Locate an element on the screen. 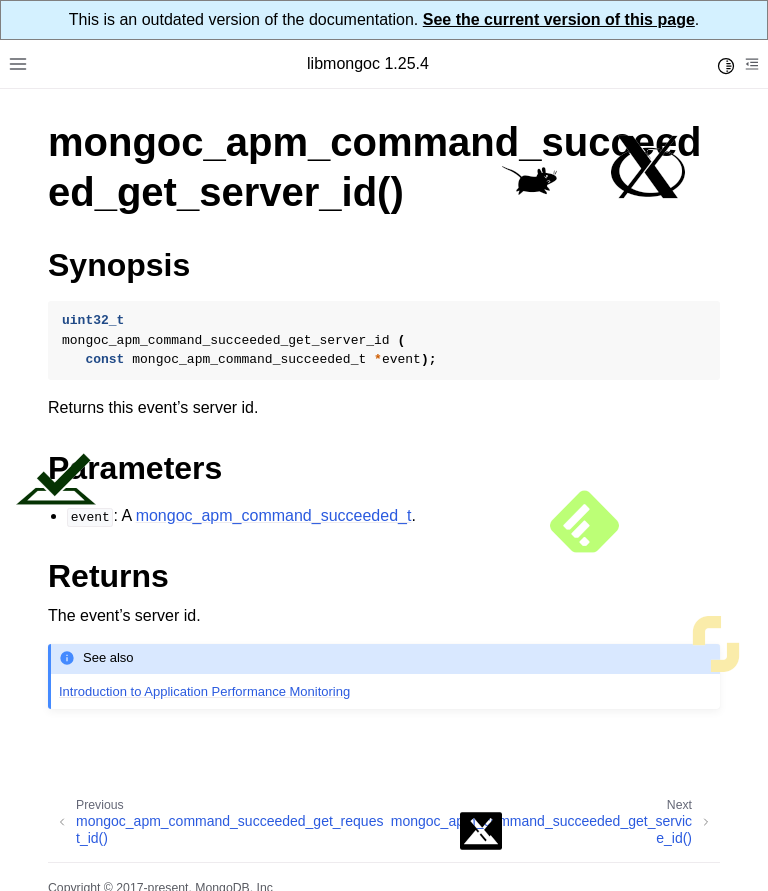 The height and width of the screenshot is (891, 768). xfce desktop environment logo is located at coordinates (529, 180).